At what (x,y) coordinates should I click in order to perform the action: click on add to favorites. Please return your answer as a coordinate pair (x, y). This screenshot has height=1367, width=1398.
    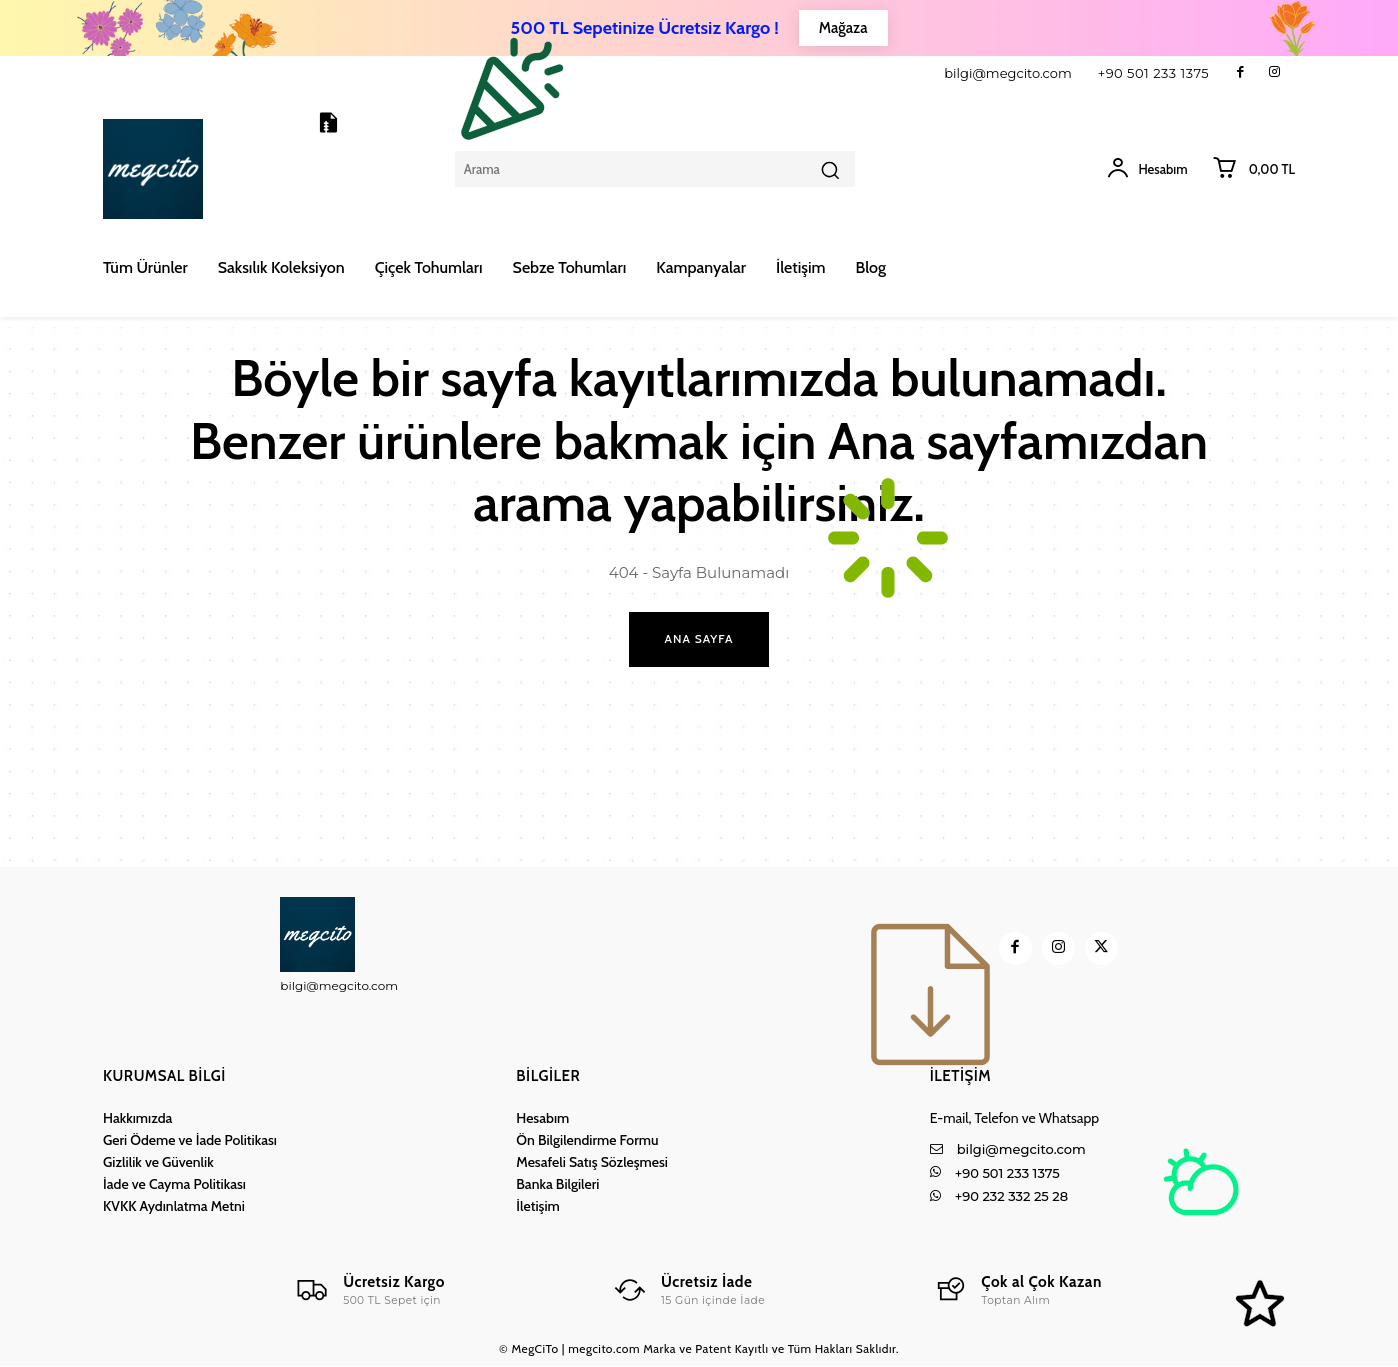
    Looking at the image, I should click on (1260, 1304).